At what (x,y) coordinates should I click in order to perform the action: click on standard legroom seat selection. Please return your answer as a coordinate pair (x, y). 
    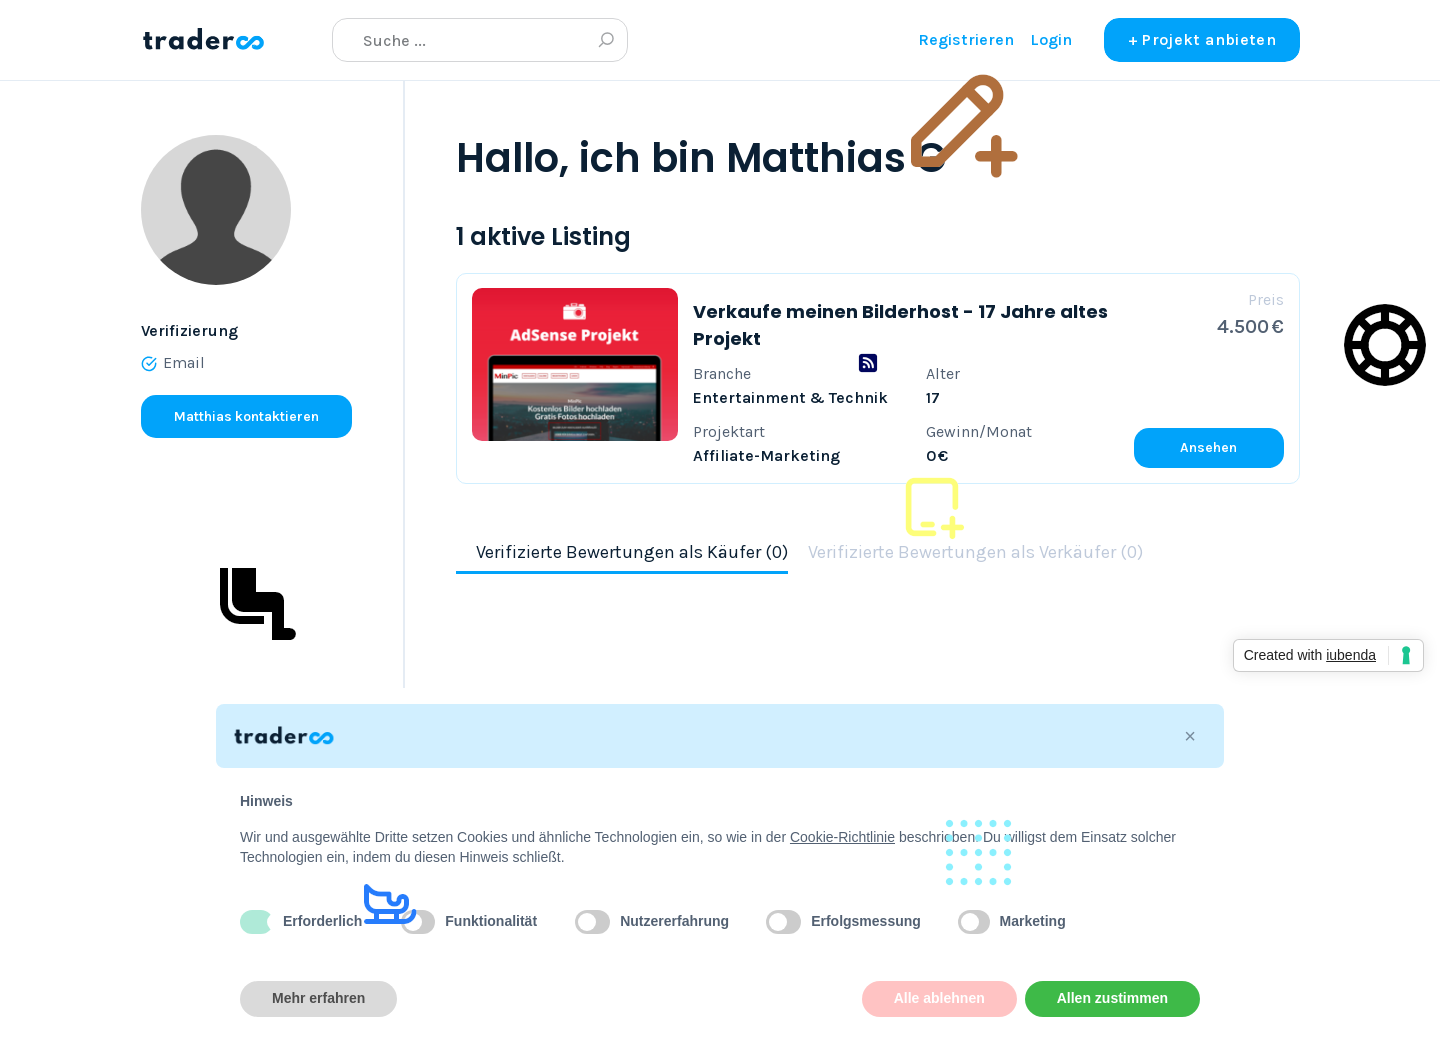
    Looking at the image, I should click on (256, 604).